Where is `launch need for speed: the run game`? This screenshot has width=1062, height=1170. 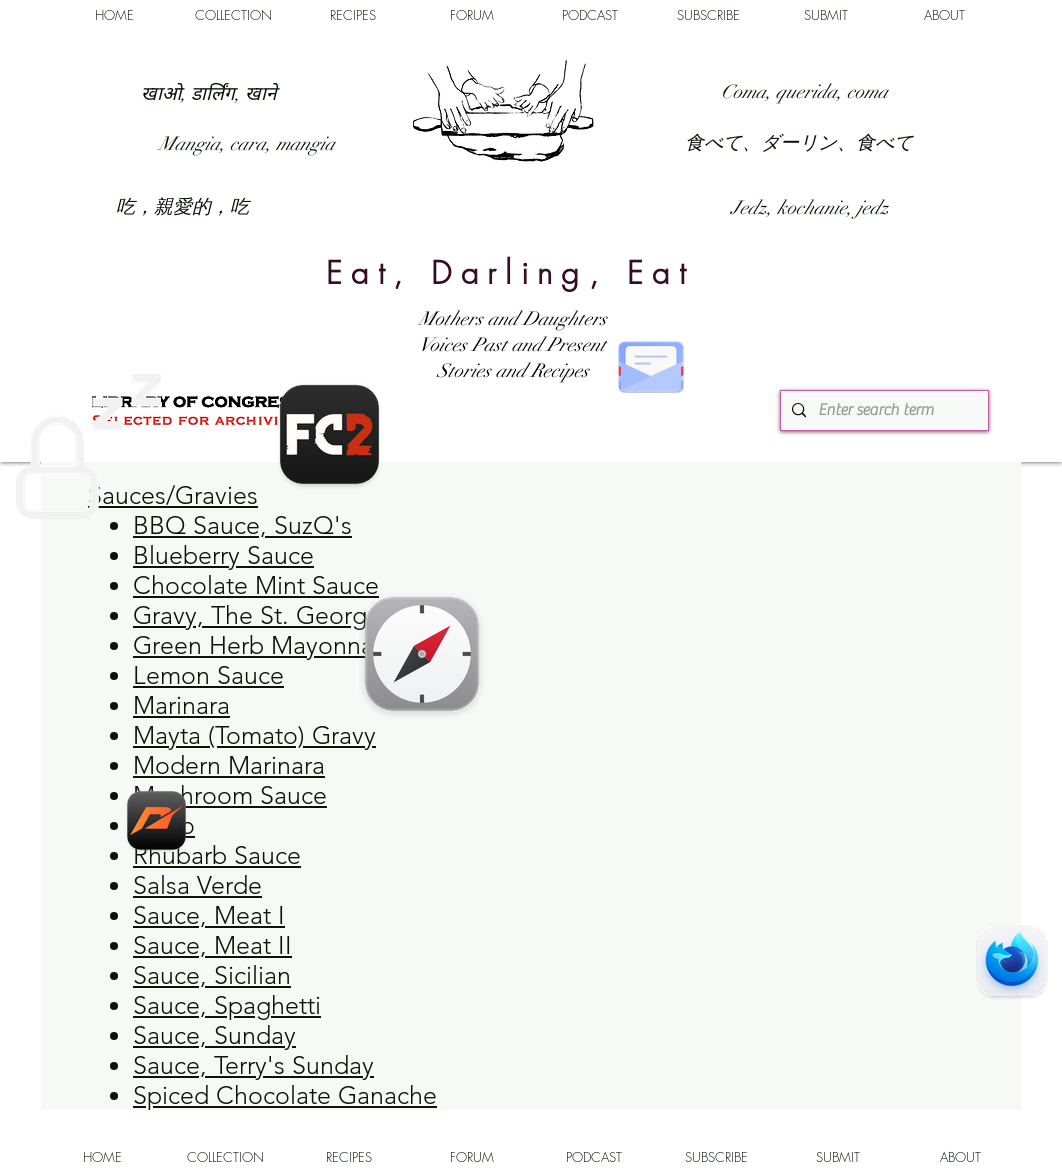 launch need for speed: the run game is located at coordinates (156, 820).